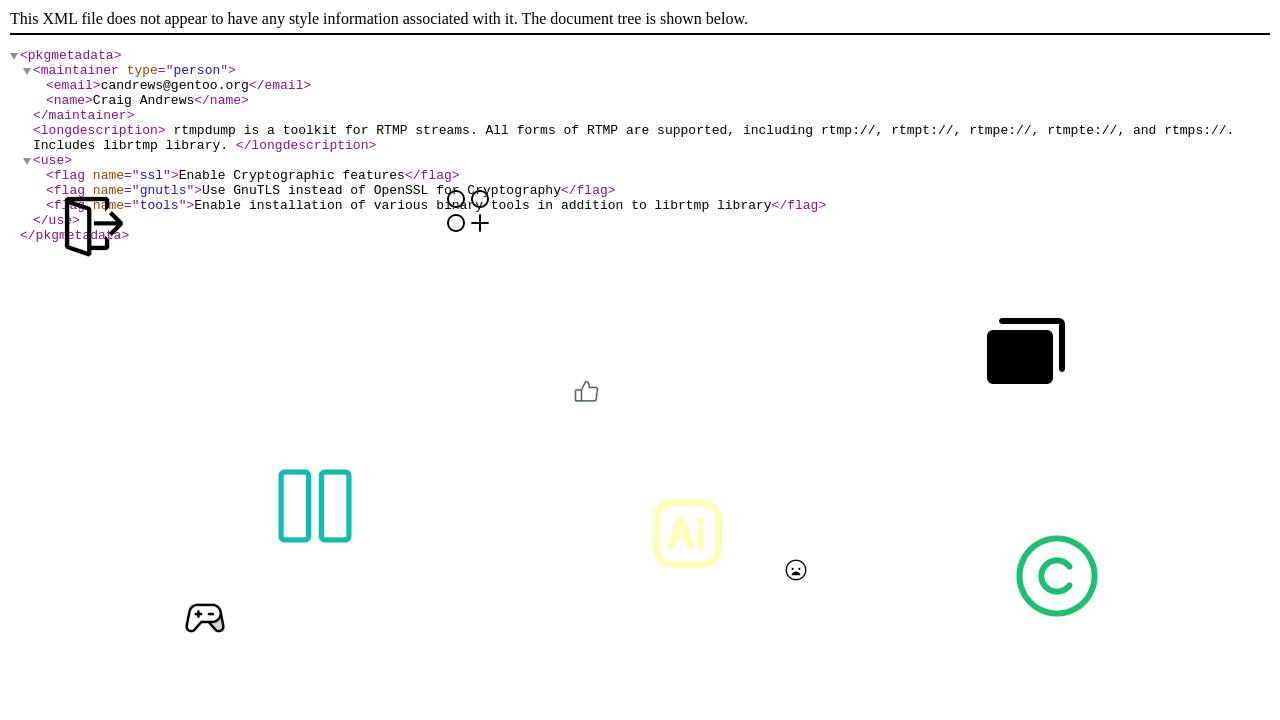  I want to click on sign out of your account, so click(91, 223).